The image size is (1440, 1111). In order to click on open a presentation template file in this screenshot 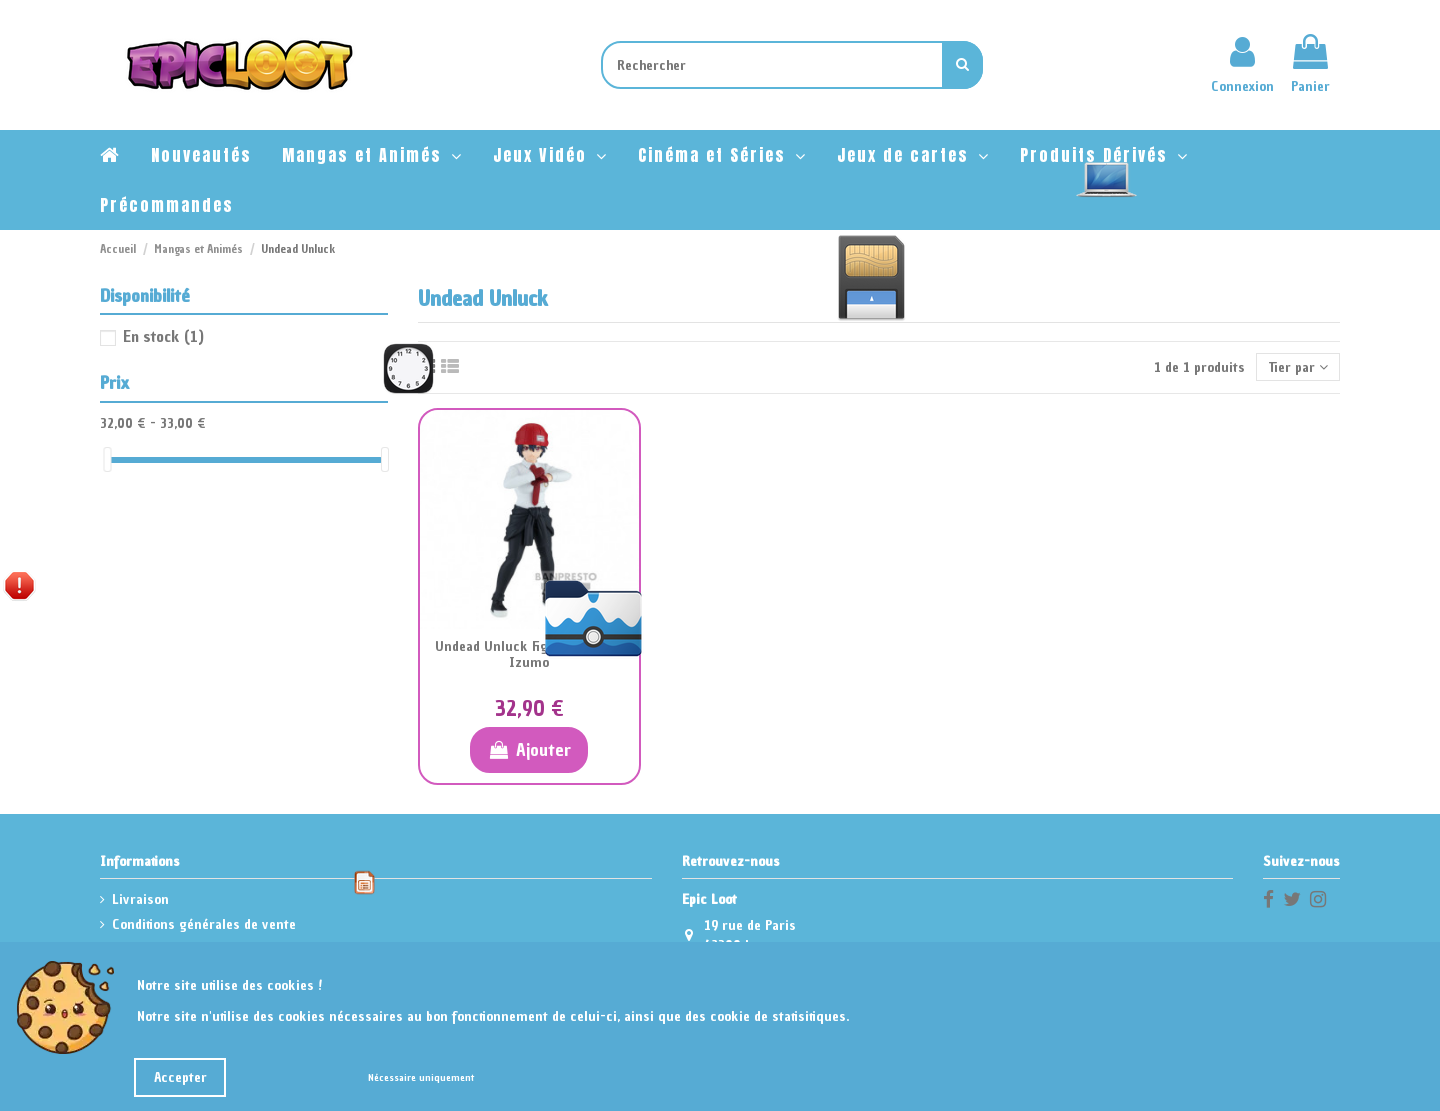, I will do `click(364, 882)`.